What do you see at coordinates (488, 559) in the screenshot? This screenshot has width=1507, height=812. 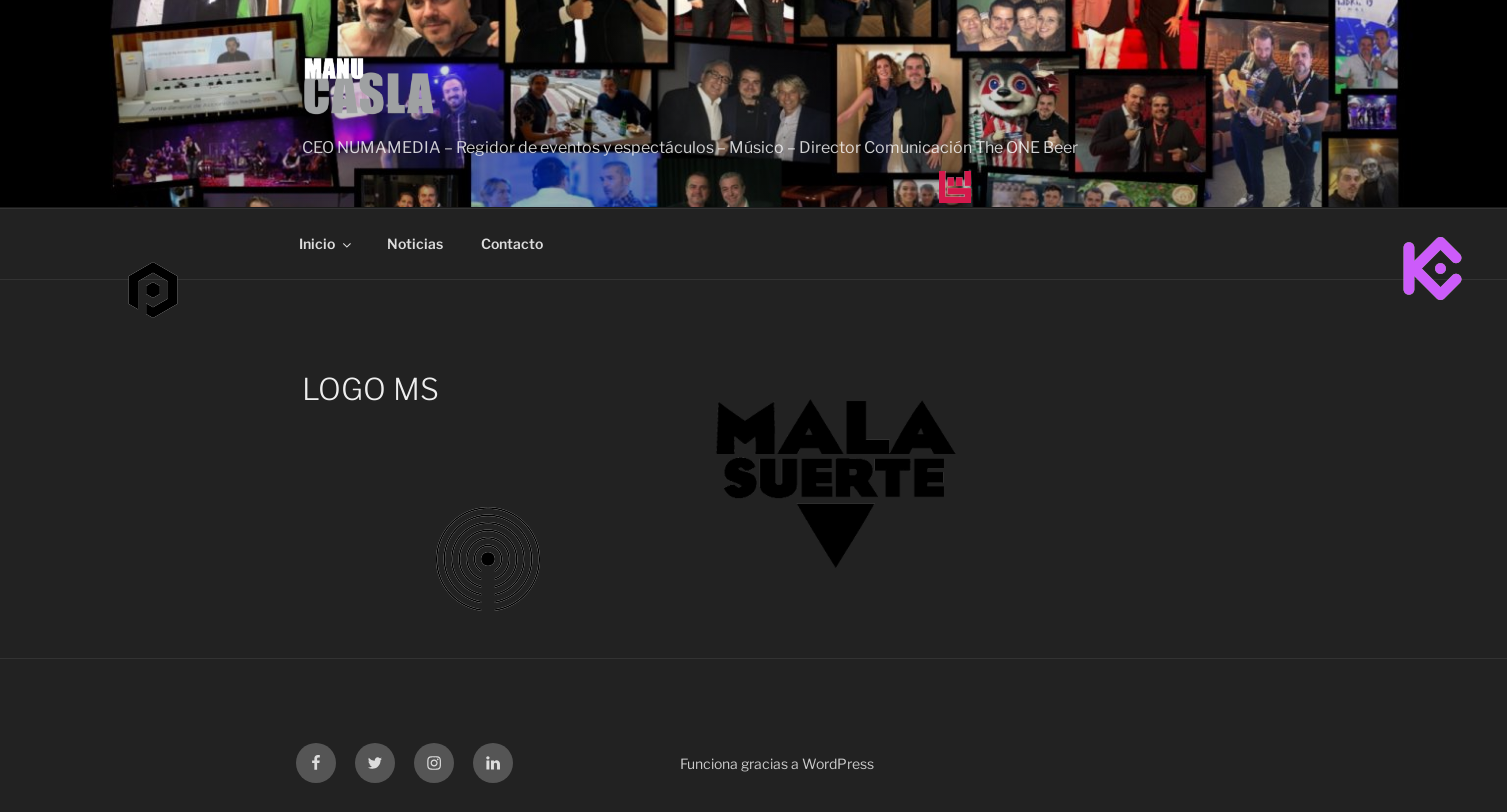 I see `iBeacon bluetooth proximity technology logo` at bounding box center [488, 559].